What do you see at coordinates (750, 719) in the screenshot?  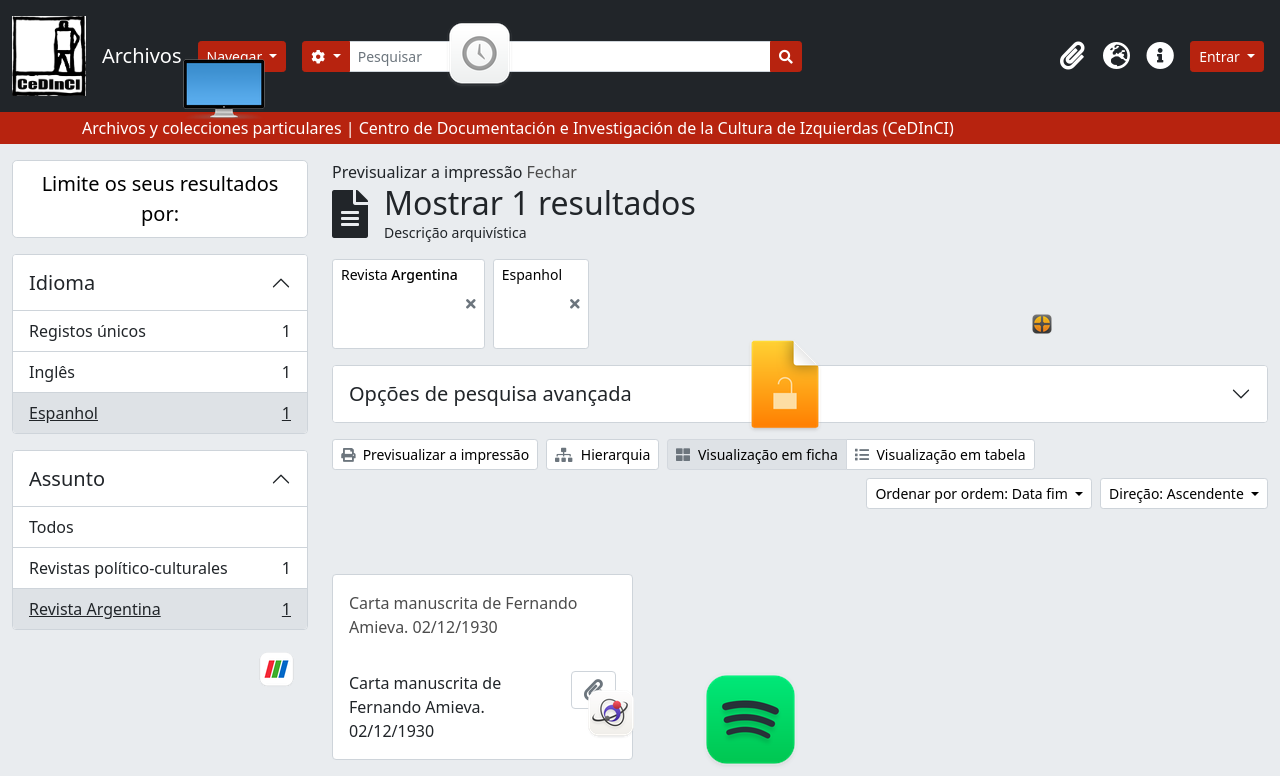 I see `open Spotify music streaming app` at bounding box center [750, 719].